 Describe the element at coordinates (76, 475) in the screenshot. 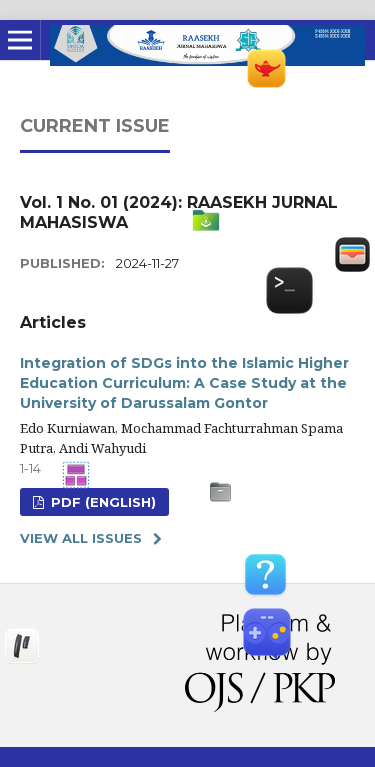

I see `select all items in the current view` at that location.